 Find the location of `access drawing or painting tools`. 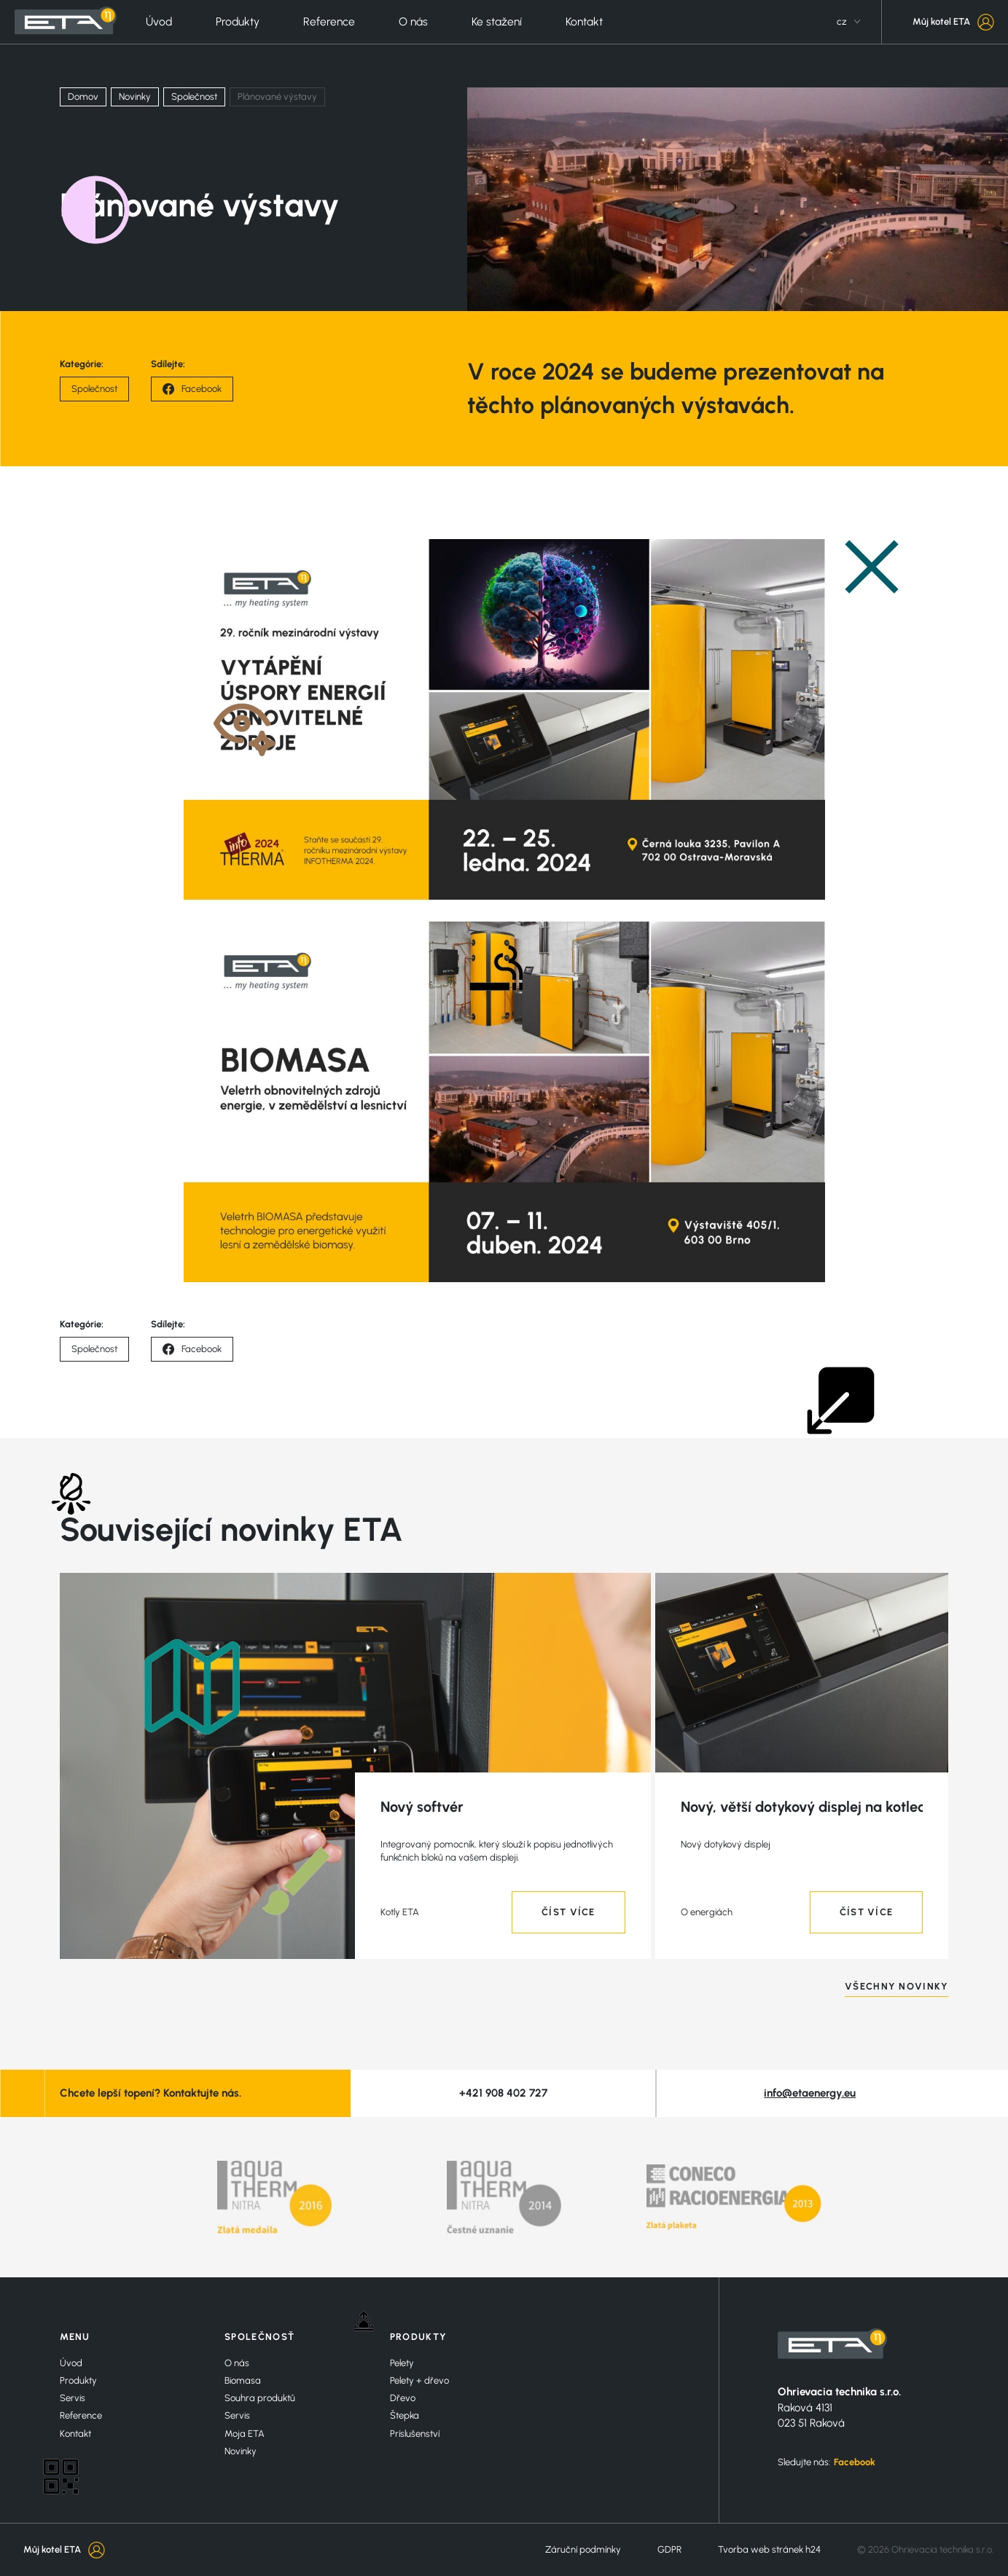

access drawing or painting tools is located at coordinates (296, 1880).